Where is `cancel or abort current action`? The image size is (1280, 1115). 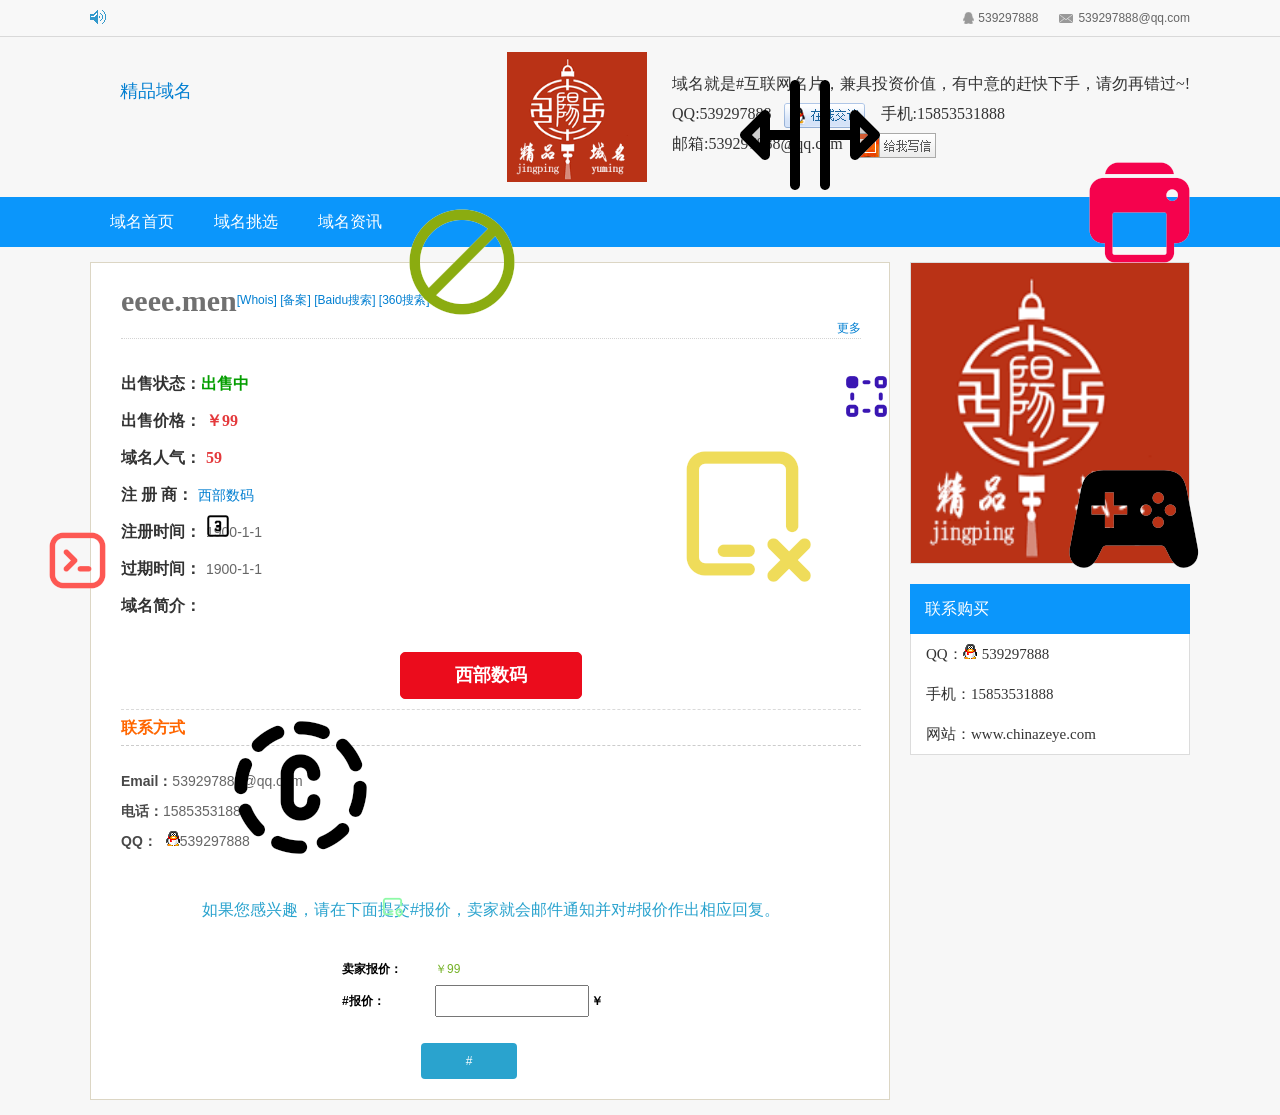 cancel or abort current action is located at coordinates (462, 262).